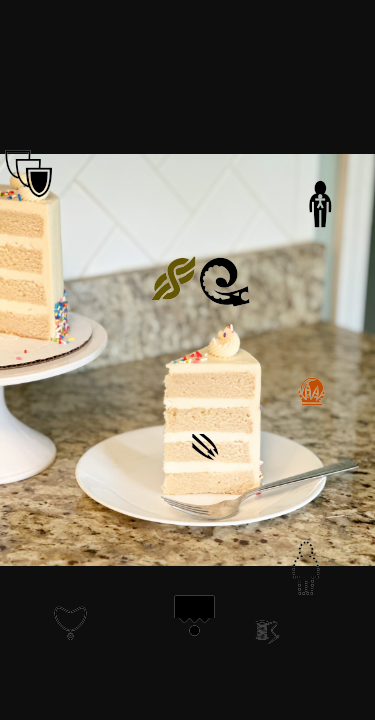 The width and height of the screenshot is (375, 720). I want to click on access meditation or mindfulness features, so click(320, 204).